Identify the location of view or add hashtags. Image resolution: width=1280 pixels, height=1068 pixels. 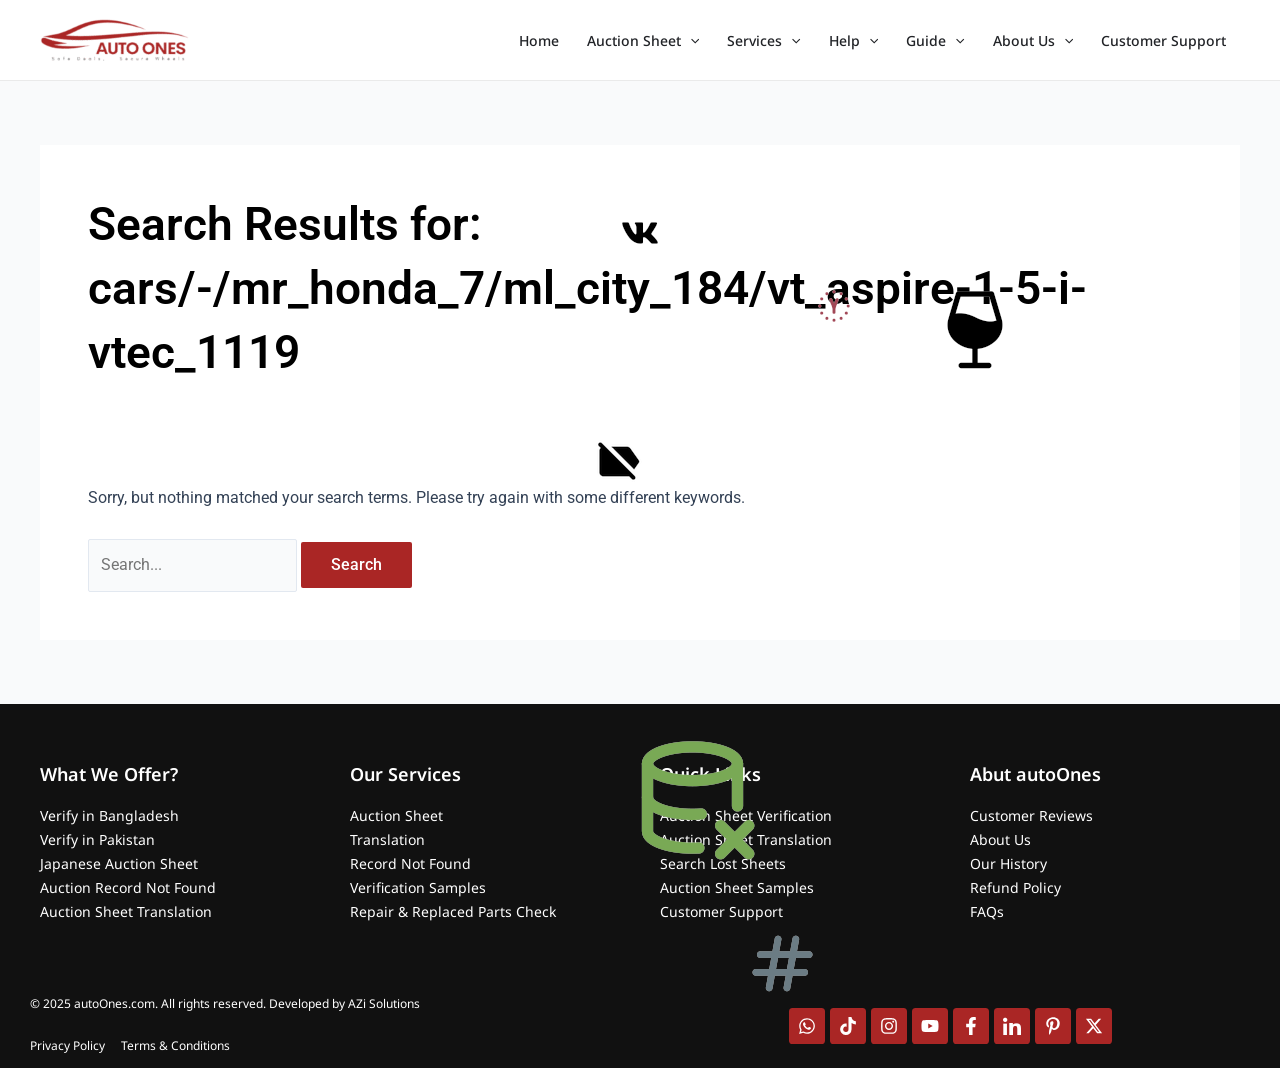
(782, 963).